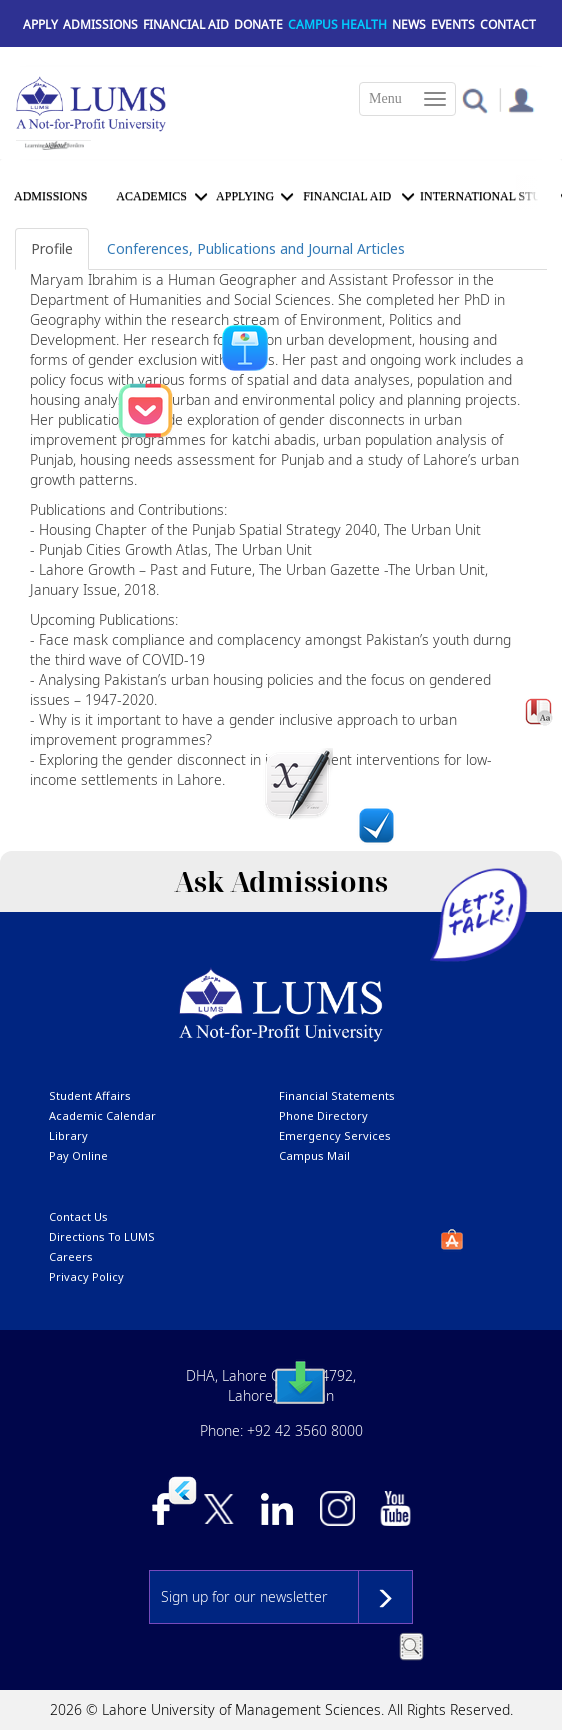  I want to click on open xournal note-taking app, so click(297, 784).